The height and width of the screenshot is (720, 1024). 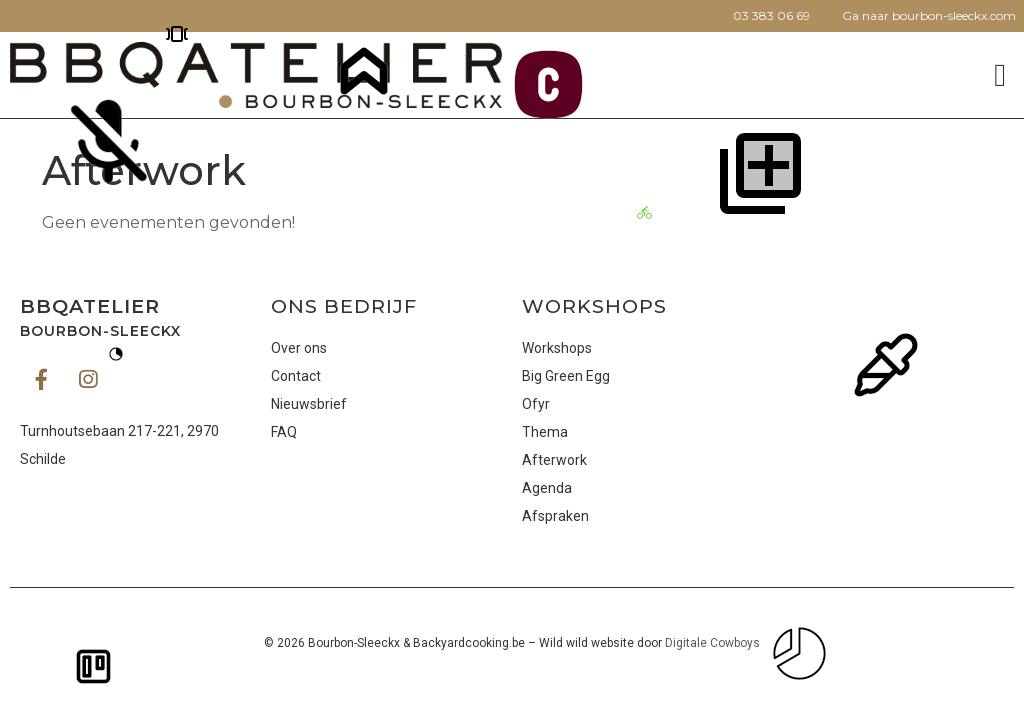 I want to click on open Trello app, so click(x=93, y=666).